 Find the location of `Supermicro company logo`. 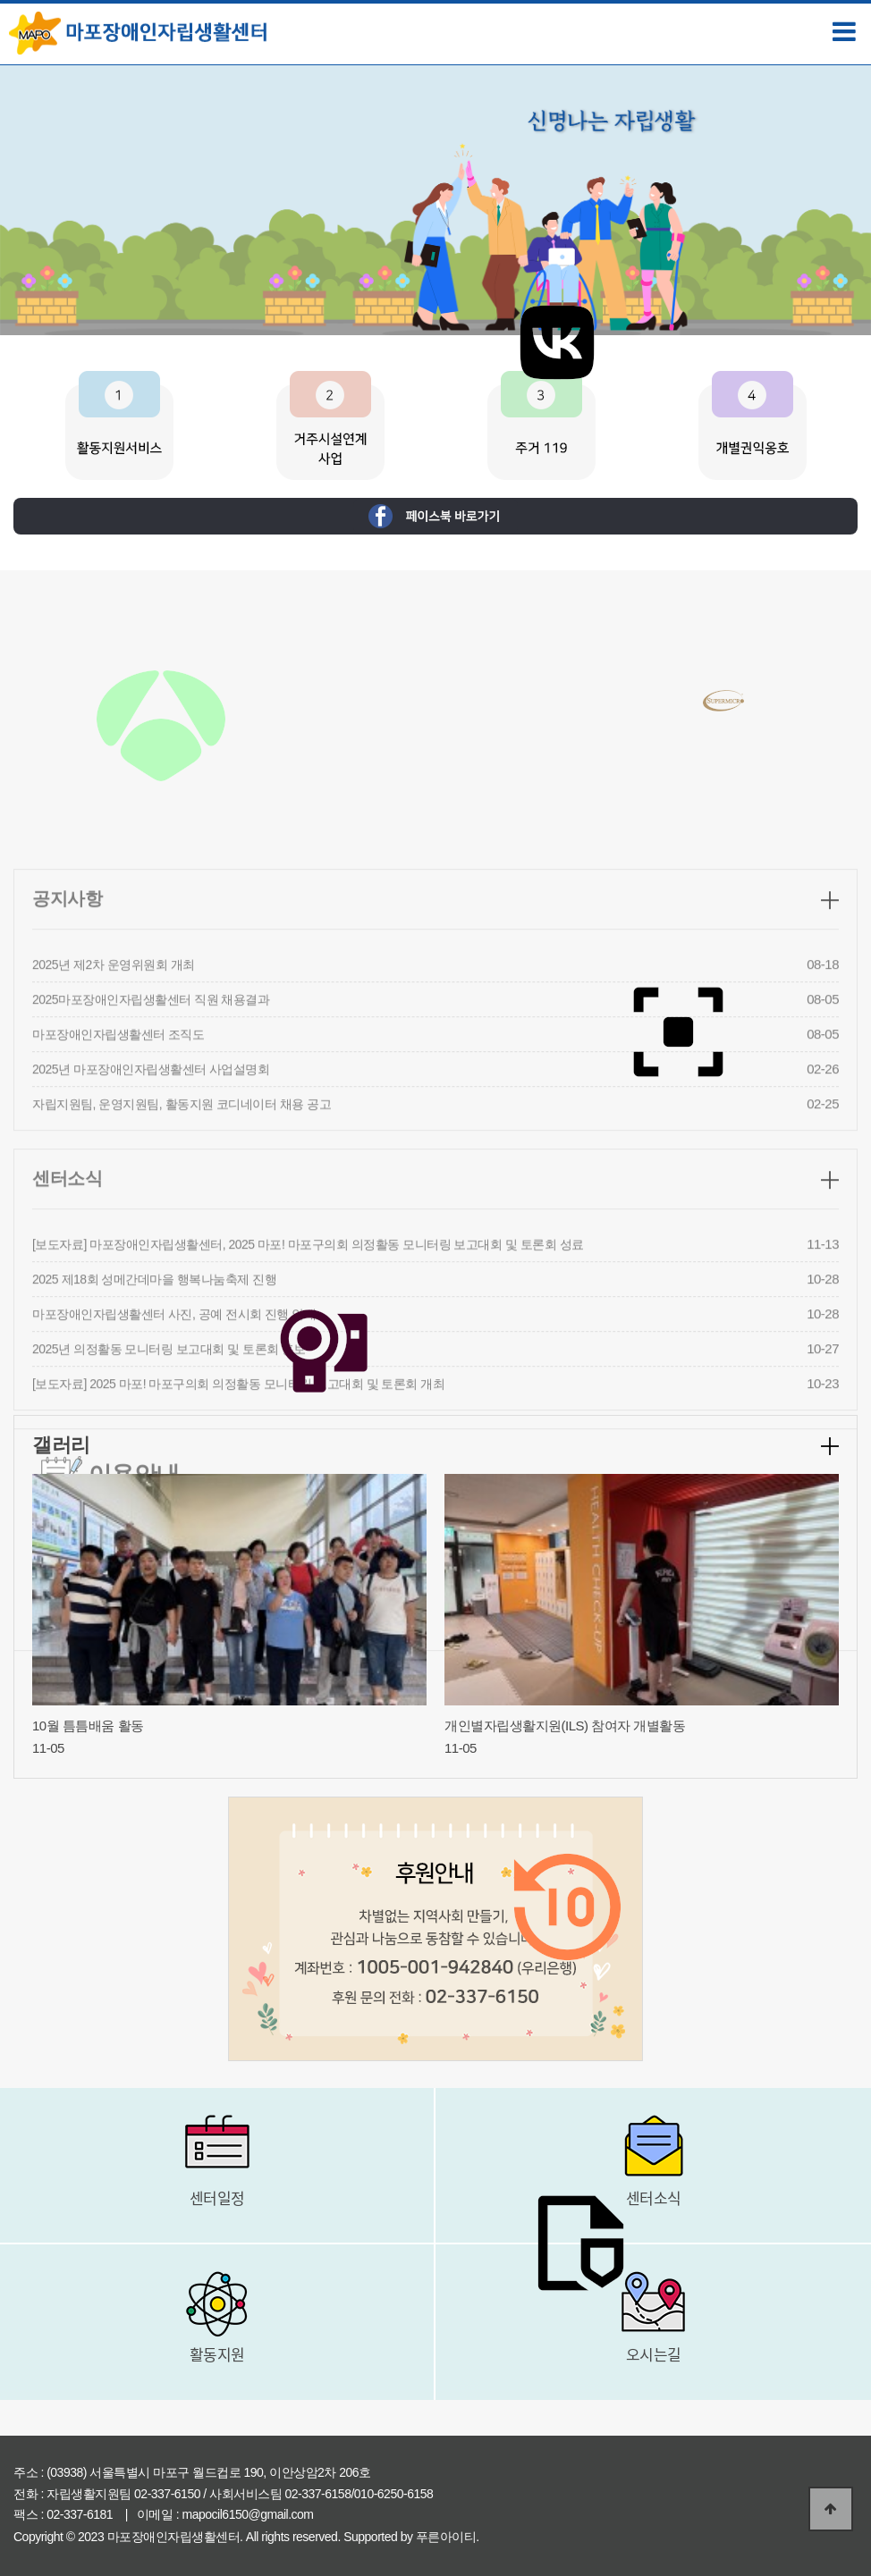

Supermicro company logo is located at coordinates (723, 701).